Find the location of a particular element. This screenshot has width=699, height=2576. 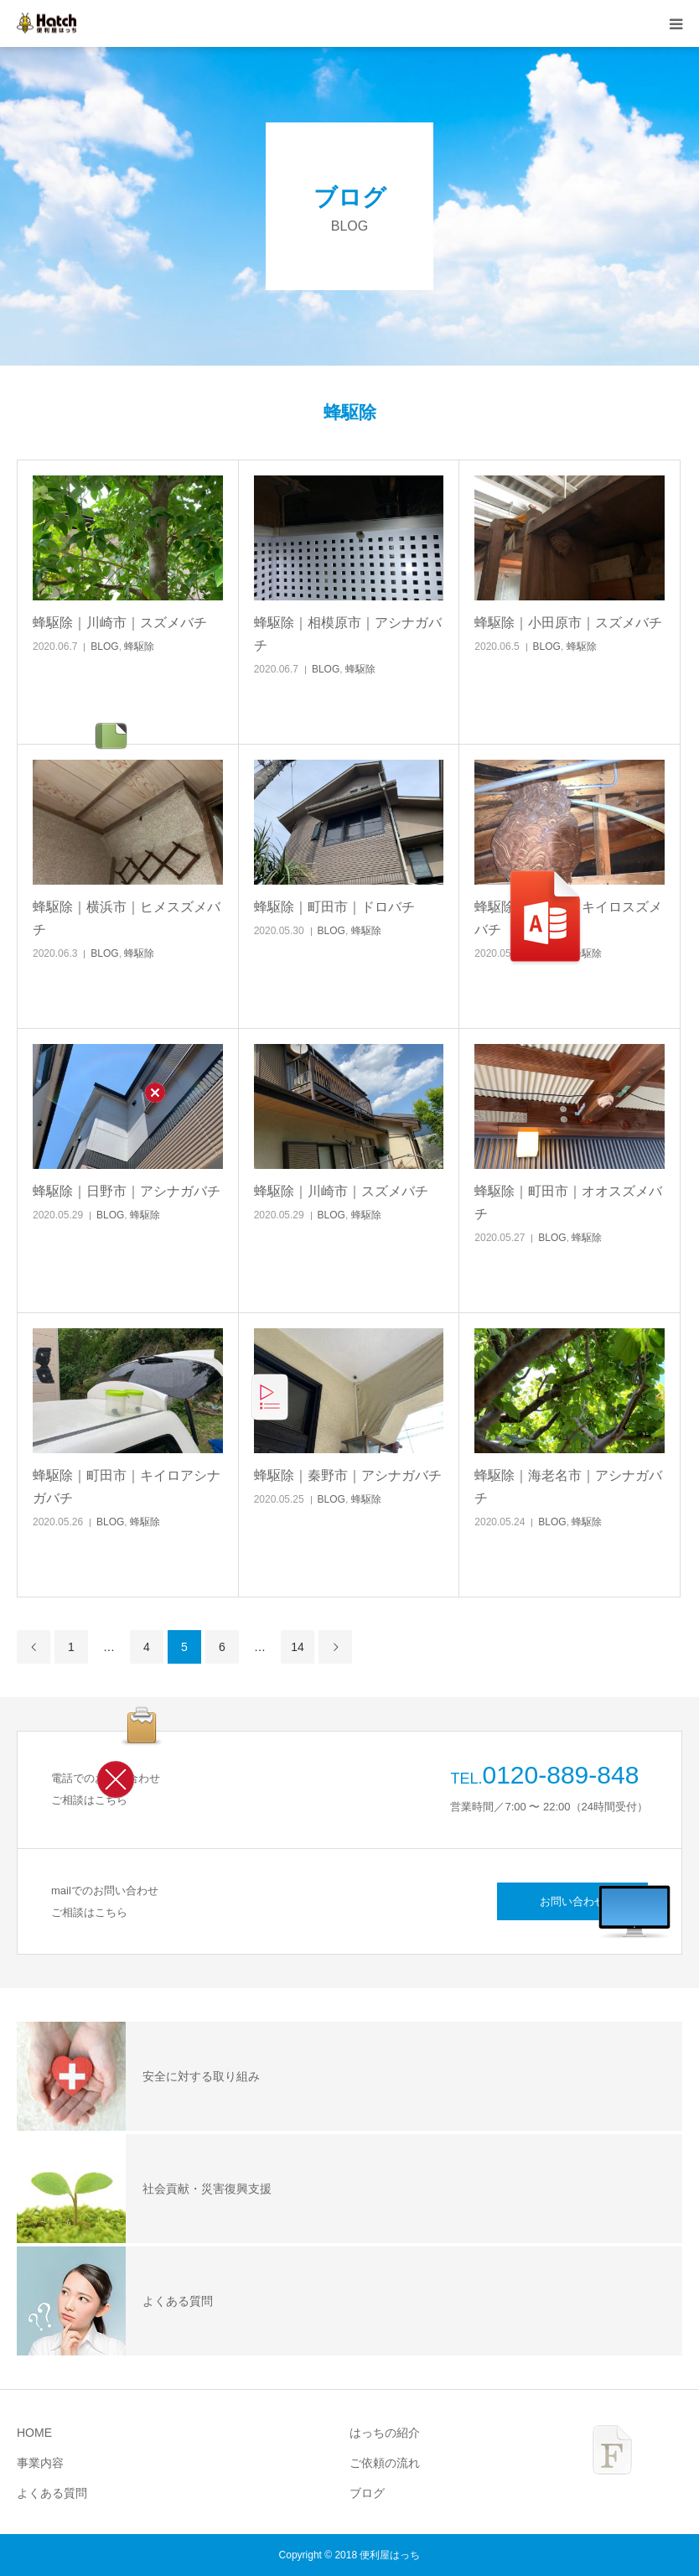

connect to an external display is located at coordinates (634, 1903).